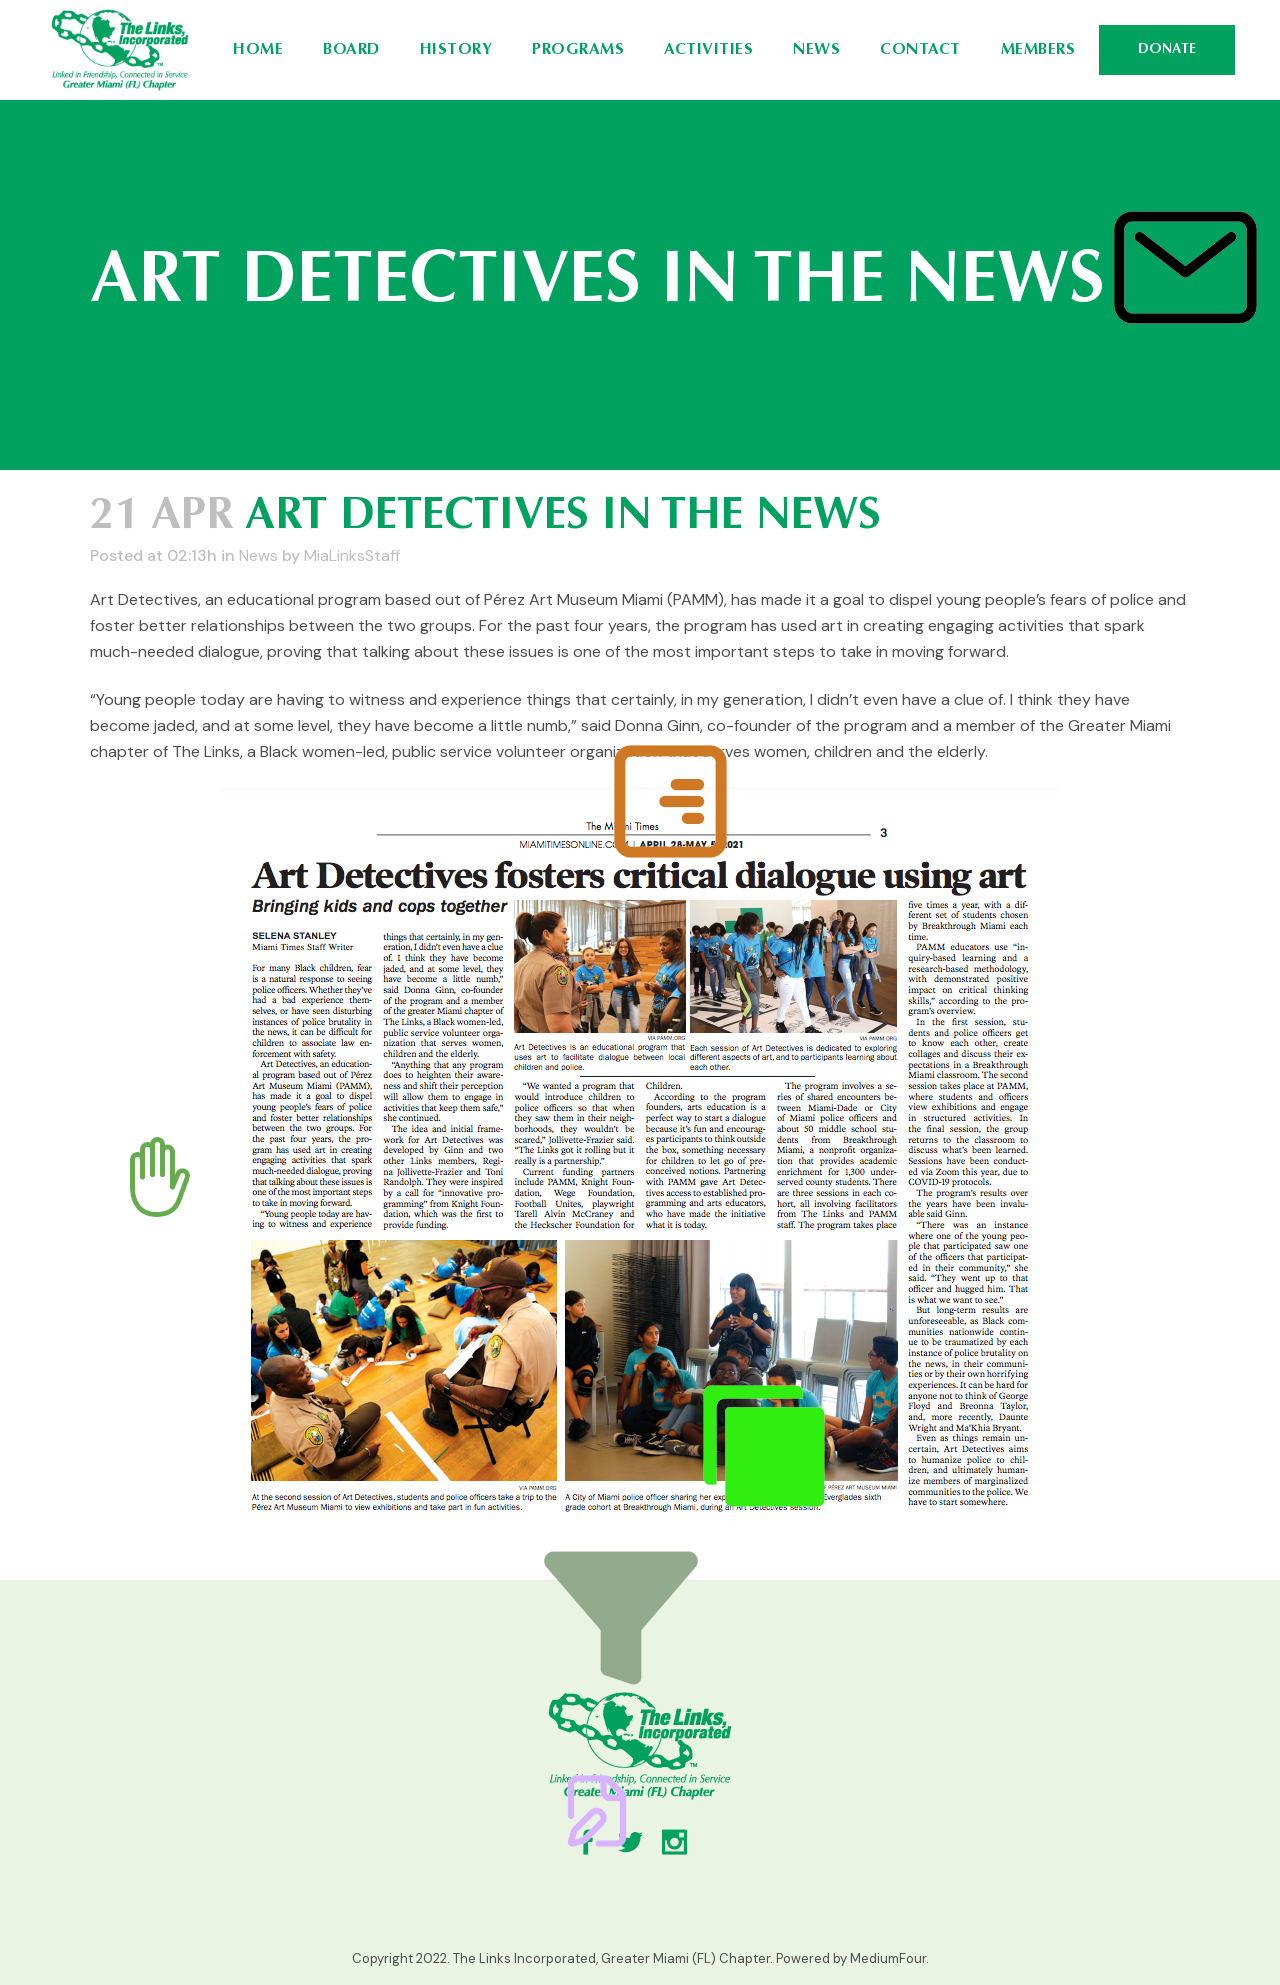 This screenshot has height=1985, width=1280. What do you see at coordinates (597, 1811) in the screenshot?
I see `edit this document` at bounding box center [597, 1811].